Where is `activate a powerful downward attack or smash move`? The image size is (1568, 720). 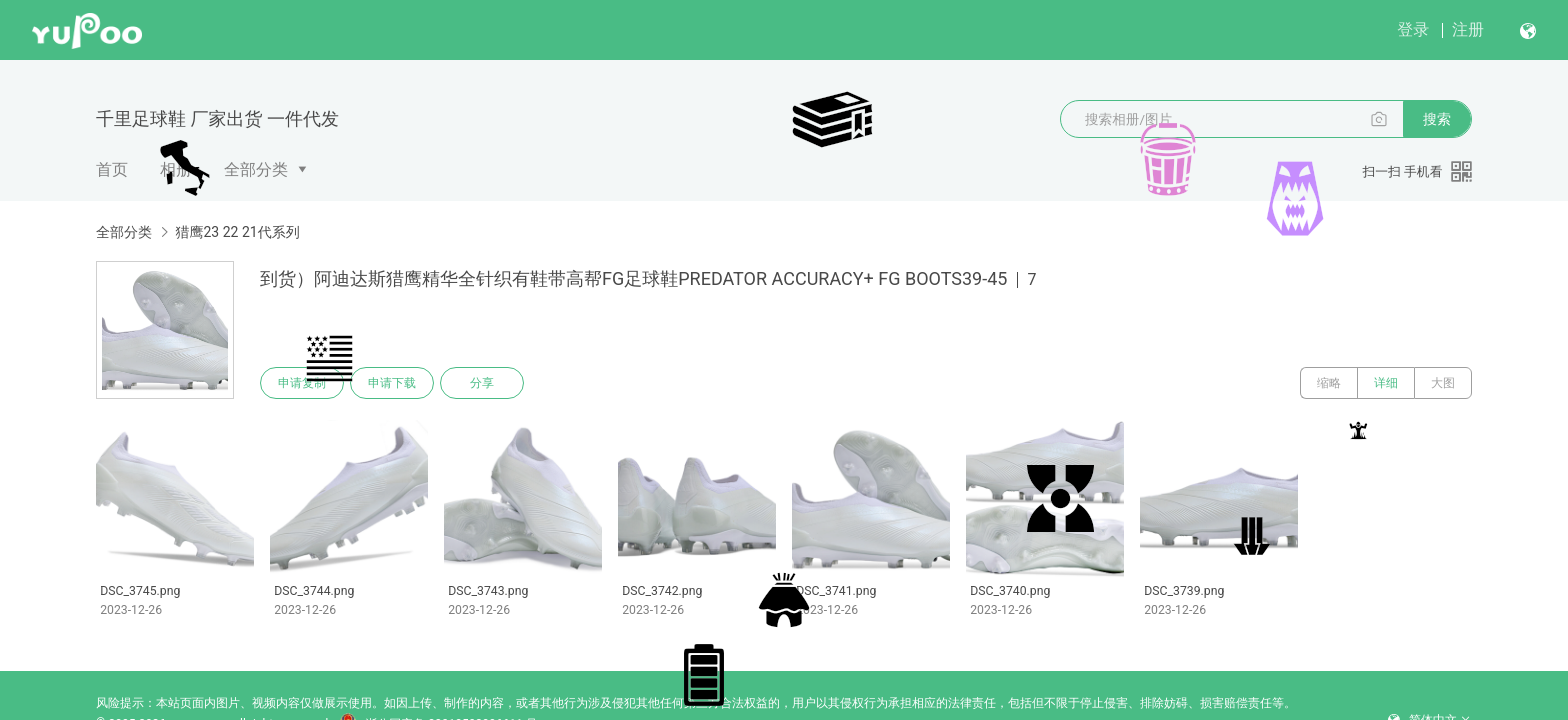 activate a powerful downward attack or smash move is located at coordinates (1252, 536).